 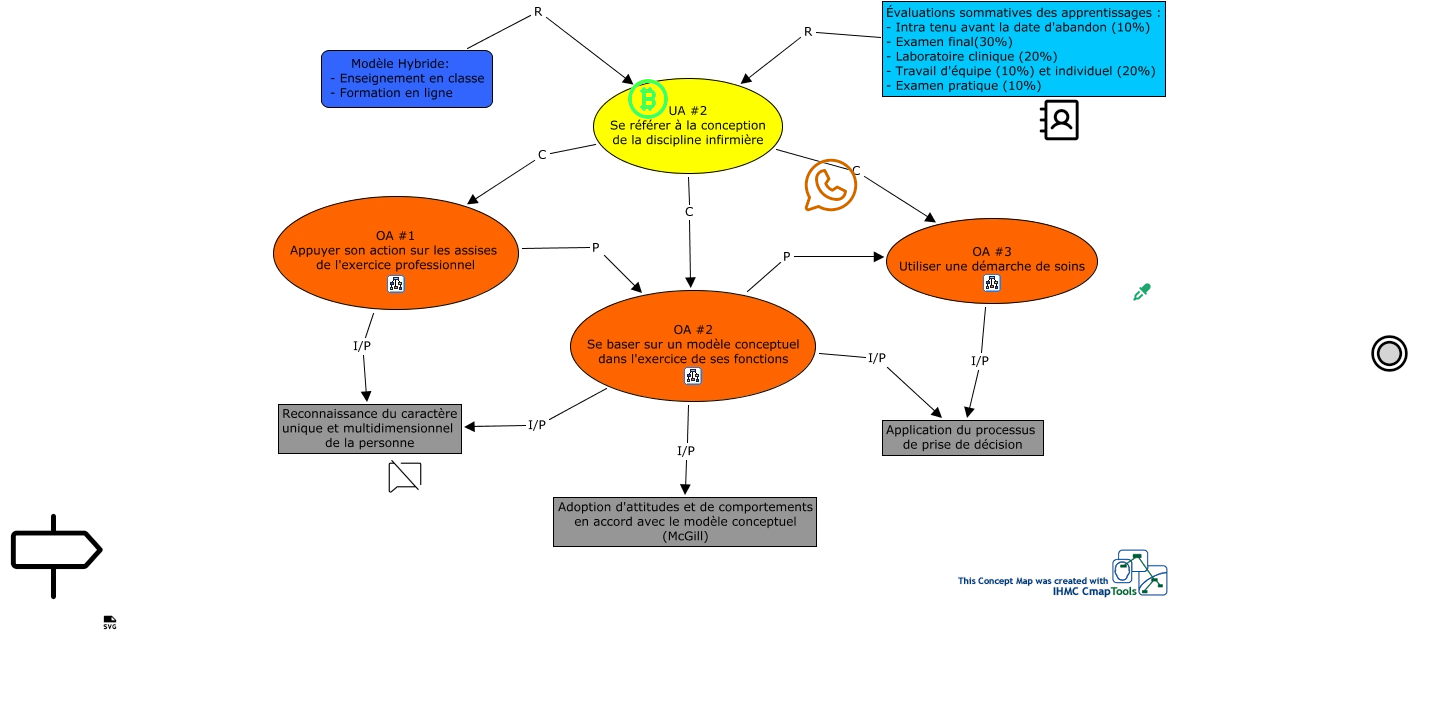 What do you see at coordinates (110, 623) in the screenshot?
I see `an SVG file type indicator` at bounding box center [110, 623].